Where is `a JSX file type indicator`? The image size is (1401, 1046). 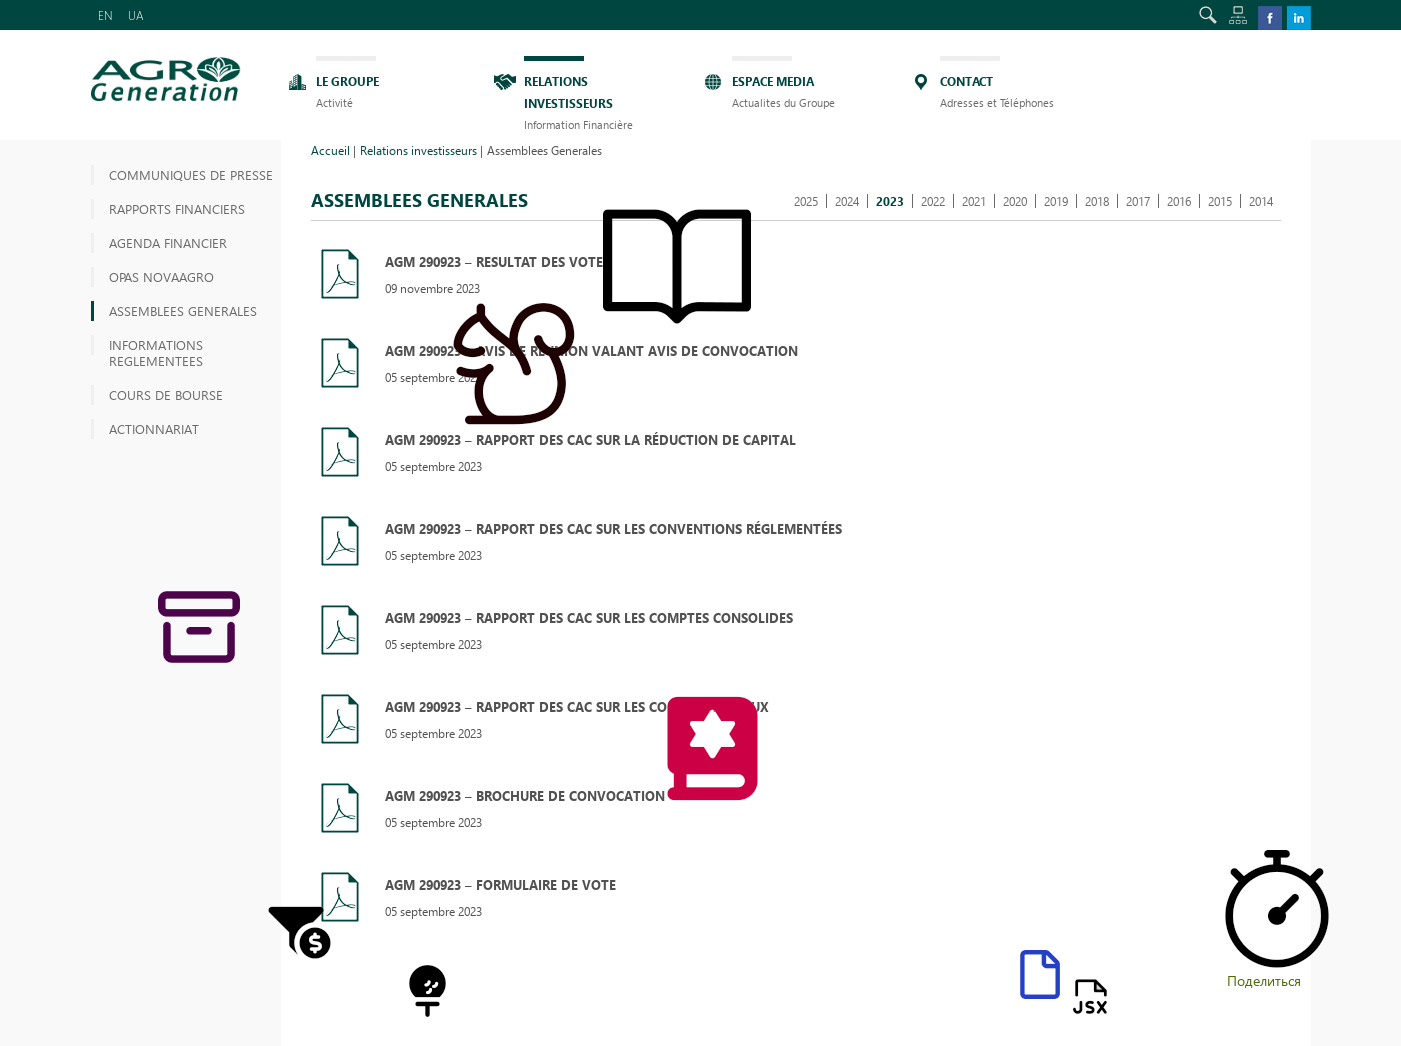 a JSX file type indicator is located at coordinates (1091, 998).